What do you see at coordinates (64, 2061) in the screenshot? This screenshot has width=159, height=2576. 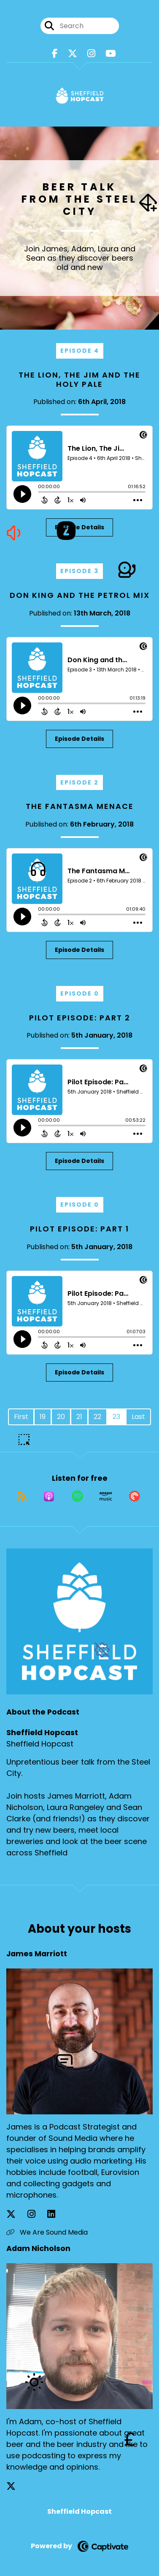 I see `remove a message from the conversation` at bounding box center [64, 2061].